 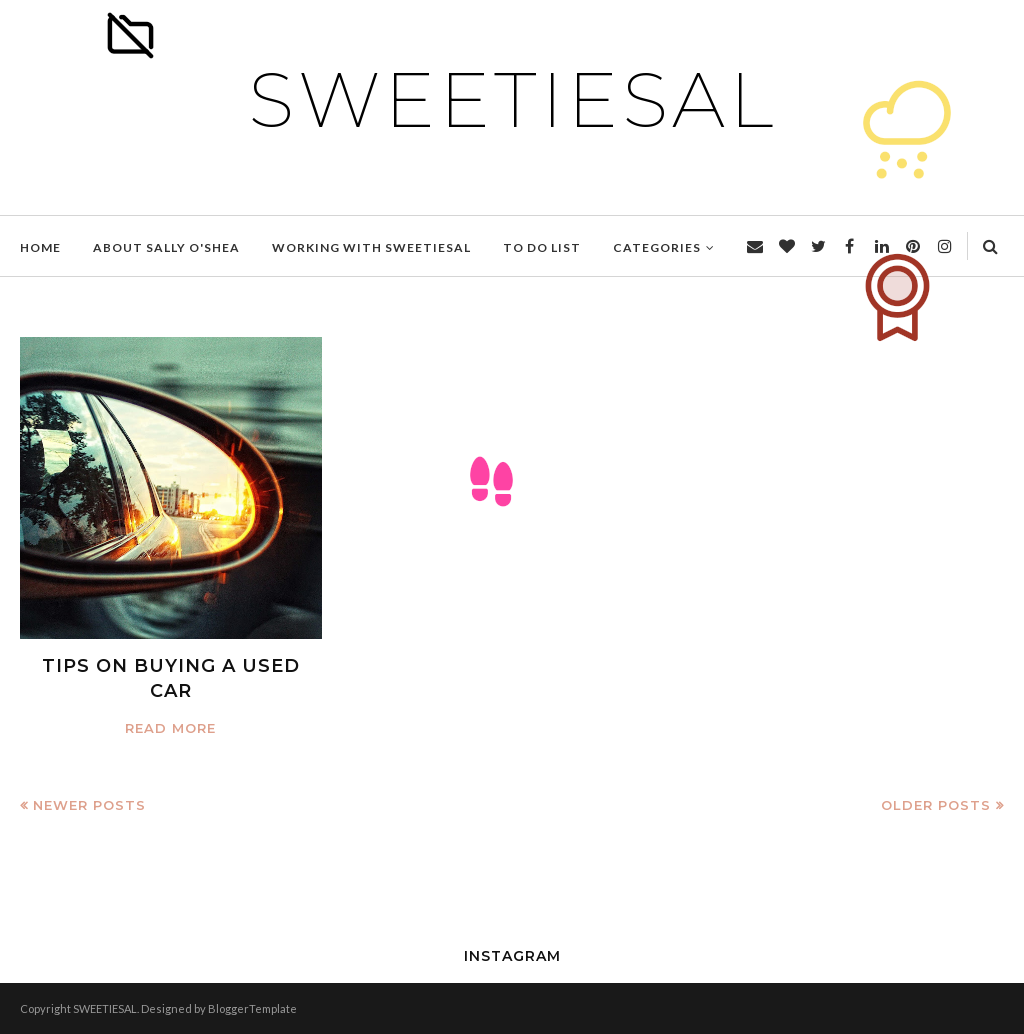 What do you see at coordinates (897, 297) in the screenshot?
I see `view achievements or awards` at bounding box center [897, 297].